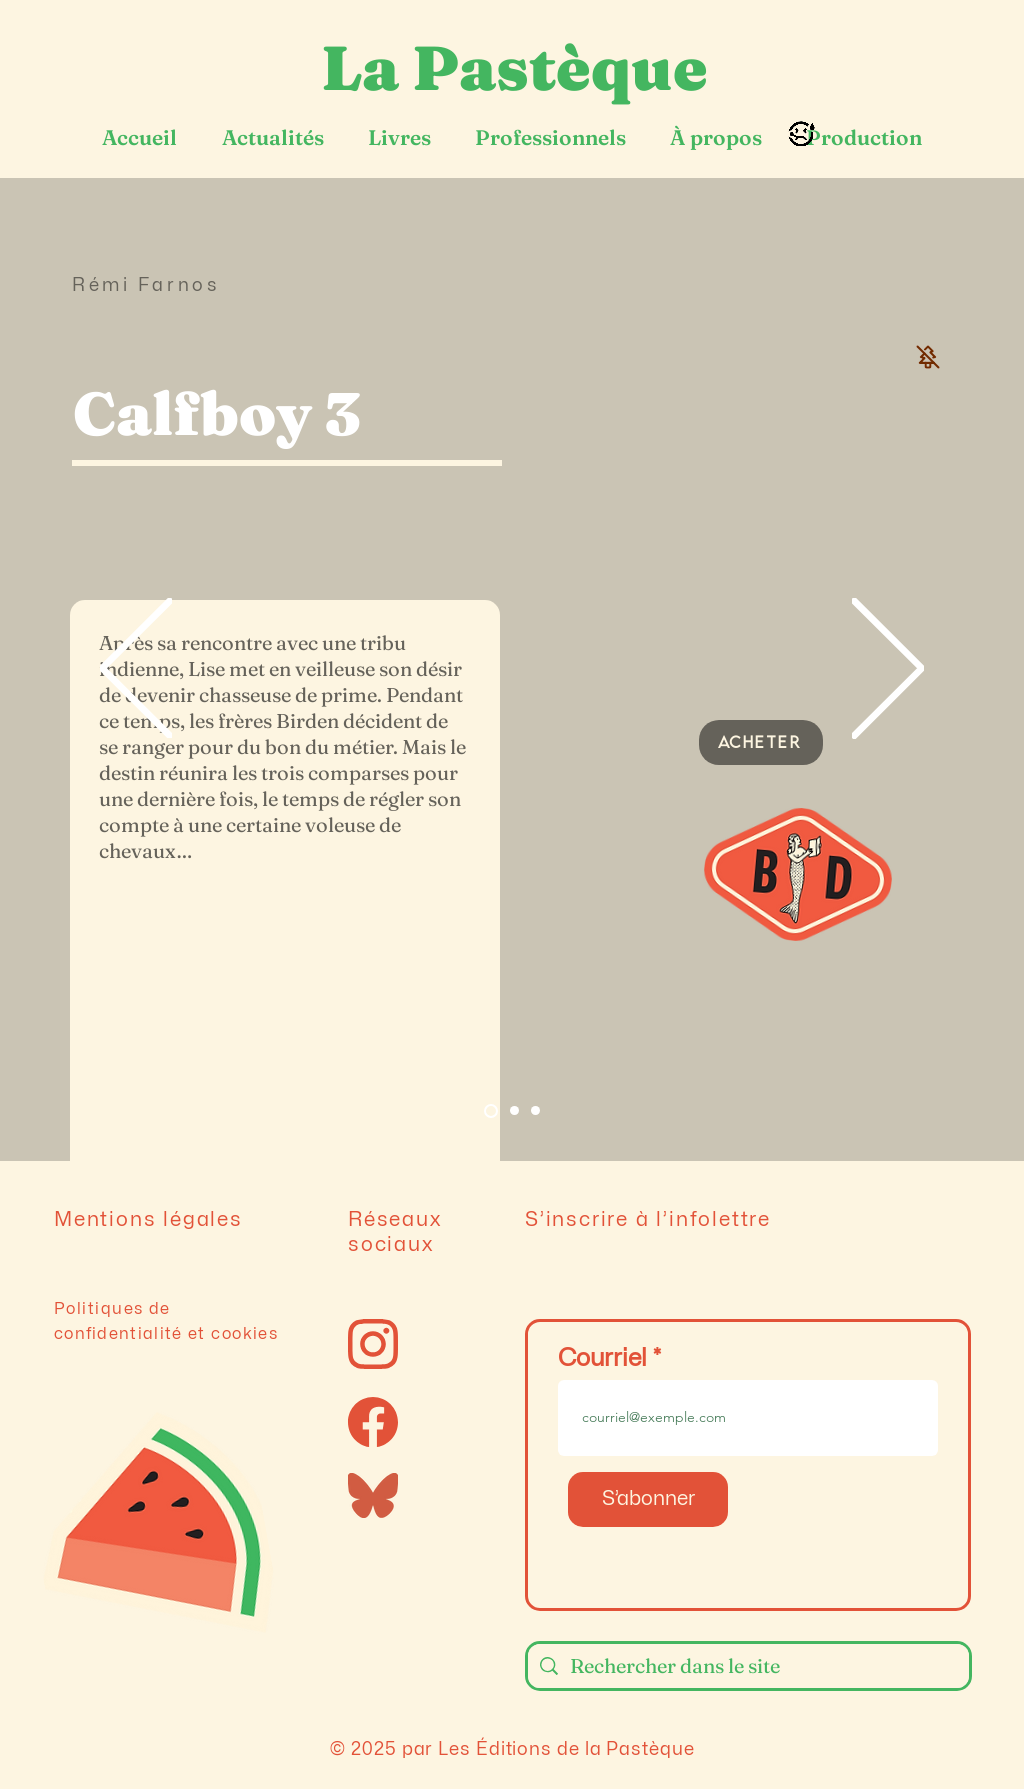 The width and height of the screenshot is (1024, 1789). I want to click on disable holiday or seasonal theme, so click(928, 357).